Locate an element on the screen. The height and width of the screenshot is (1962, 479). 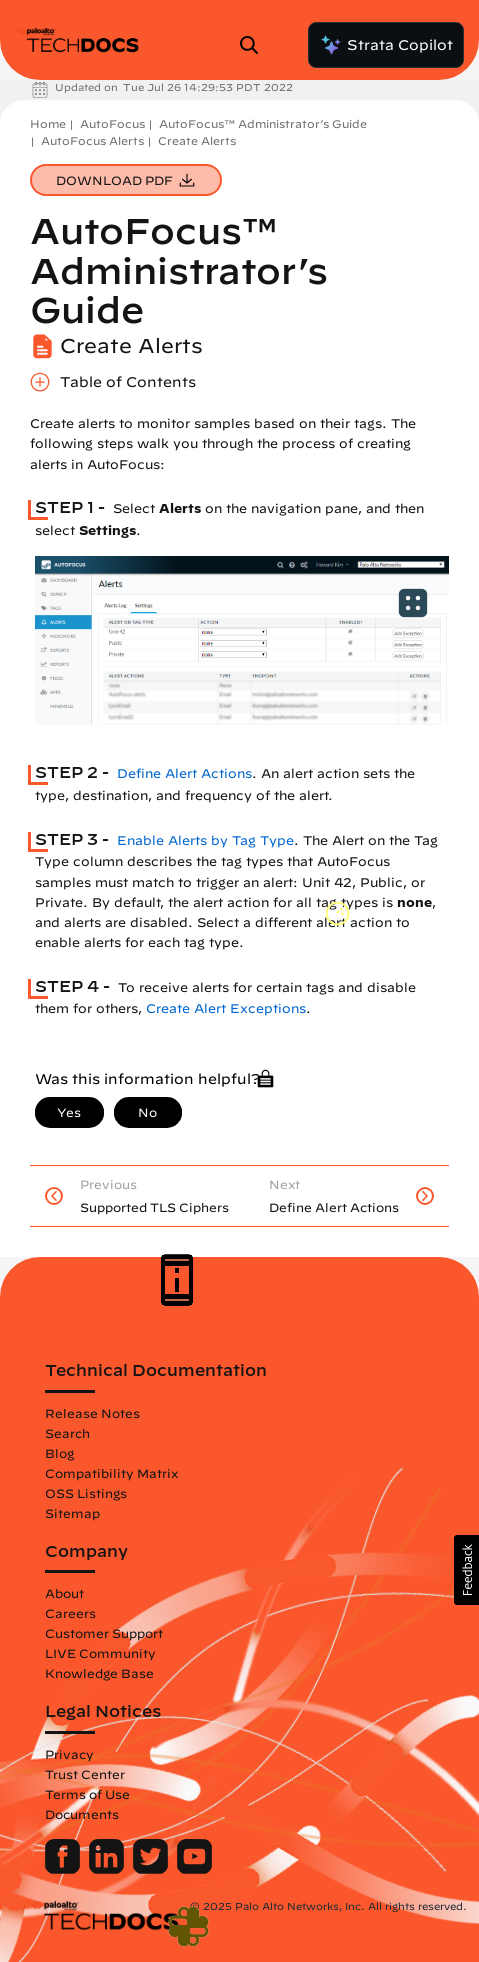
open Slack messaging app is located at coordinates (188, 1926).